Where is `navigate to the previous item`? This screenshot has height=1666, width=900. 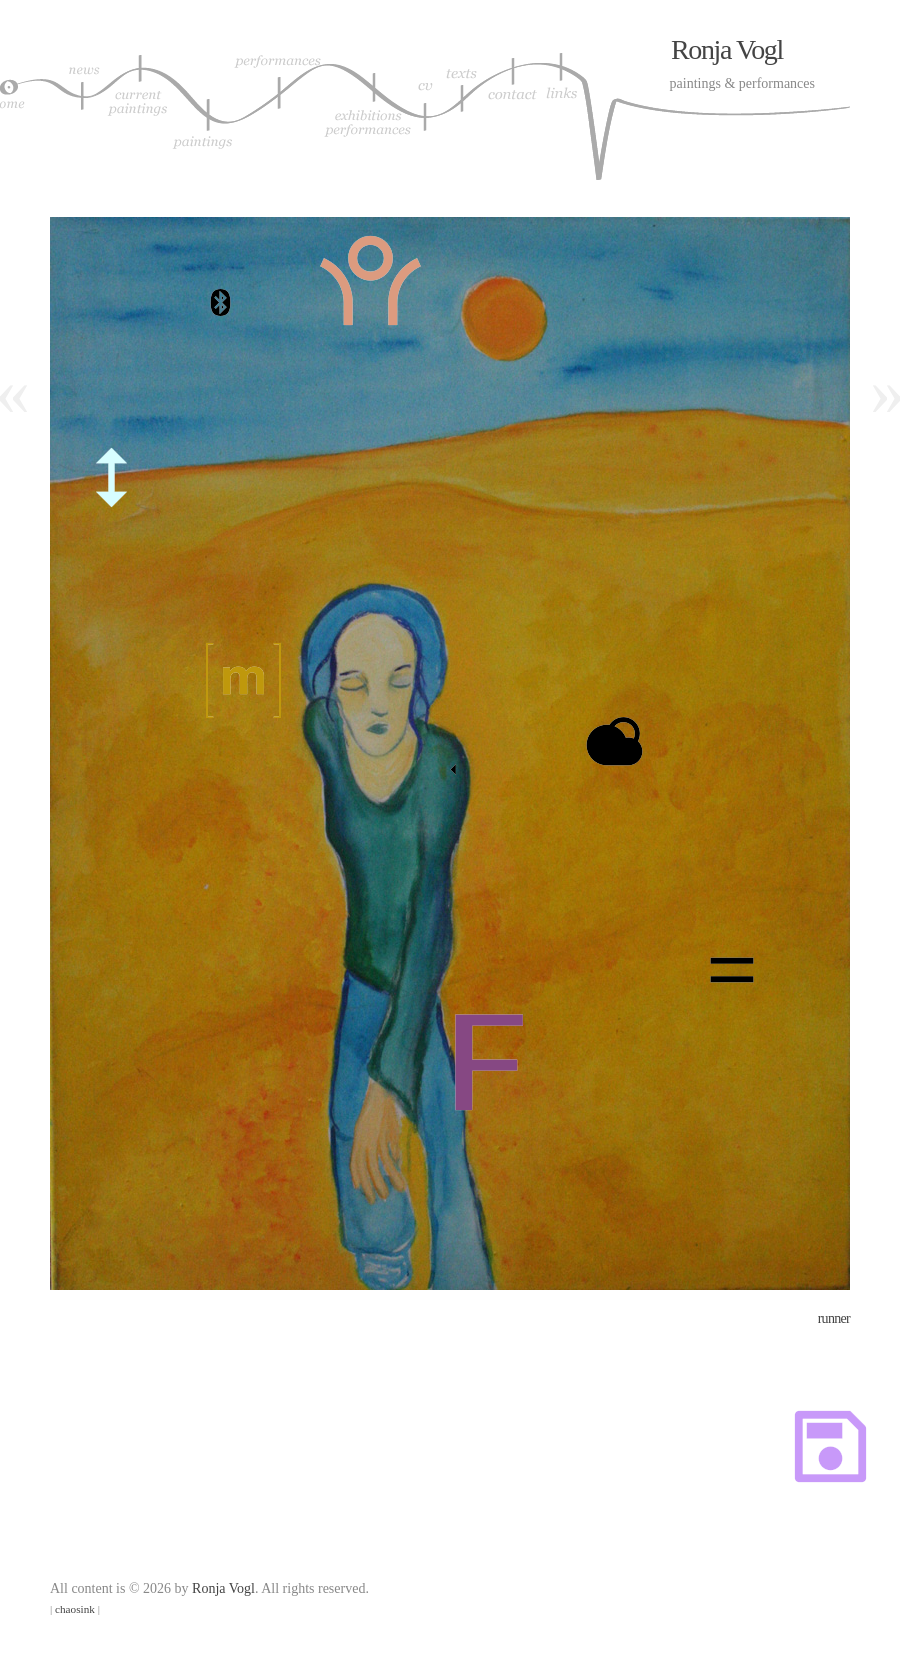 navigate to the previous item is located at coordinates (454, 769).